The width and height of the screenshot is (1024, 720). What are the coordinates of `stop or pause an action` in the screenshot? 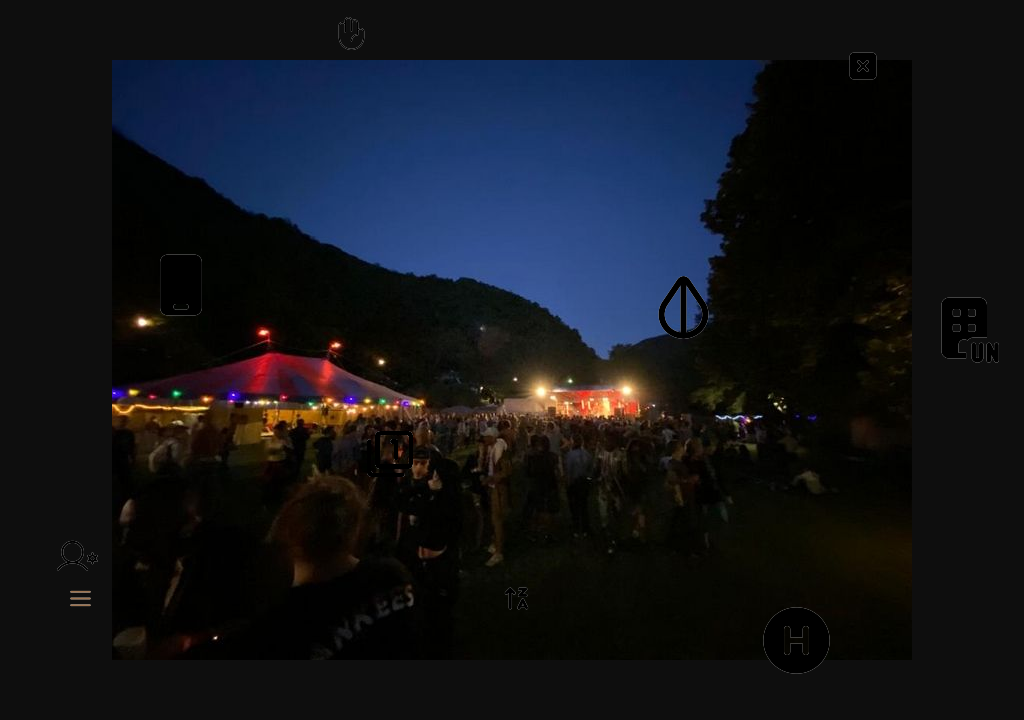 It's located at (351, 33).